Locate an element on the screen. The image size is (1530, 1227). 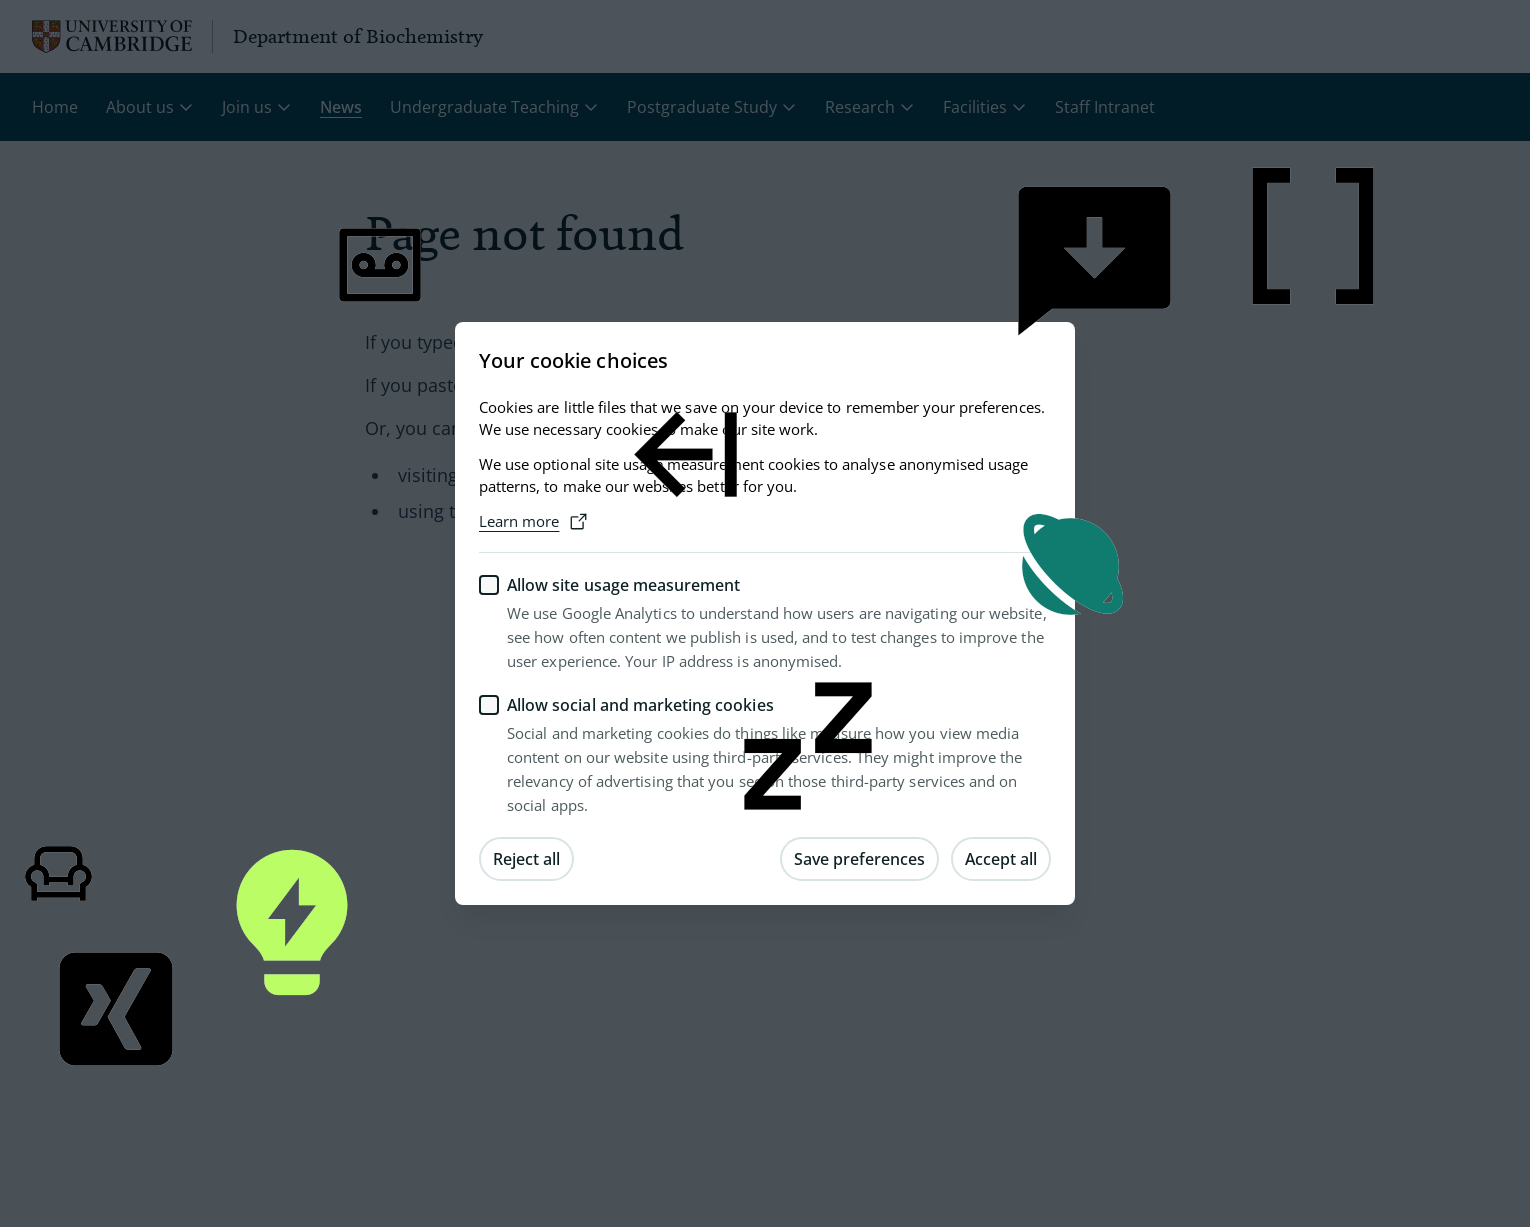
indicates sleep or rest mode is located at coordinates (808, 746).